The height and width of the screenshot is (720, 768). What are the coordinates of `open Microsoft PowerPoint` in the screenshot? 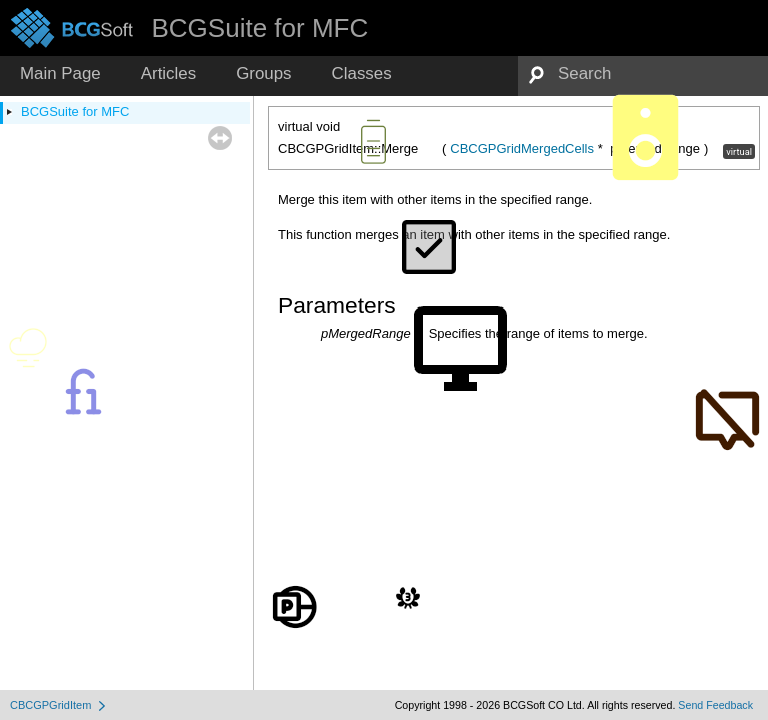 It's located at (294, 607).